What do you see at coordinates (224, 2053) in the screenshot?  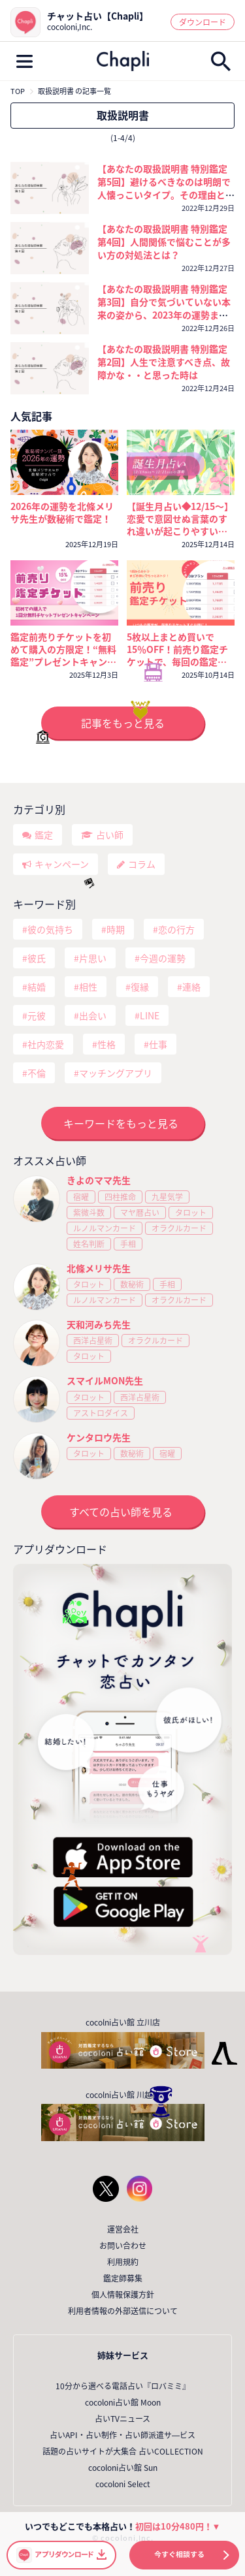 I see `indicates walking or movement action` at bounding box center [224, 2053].